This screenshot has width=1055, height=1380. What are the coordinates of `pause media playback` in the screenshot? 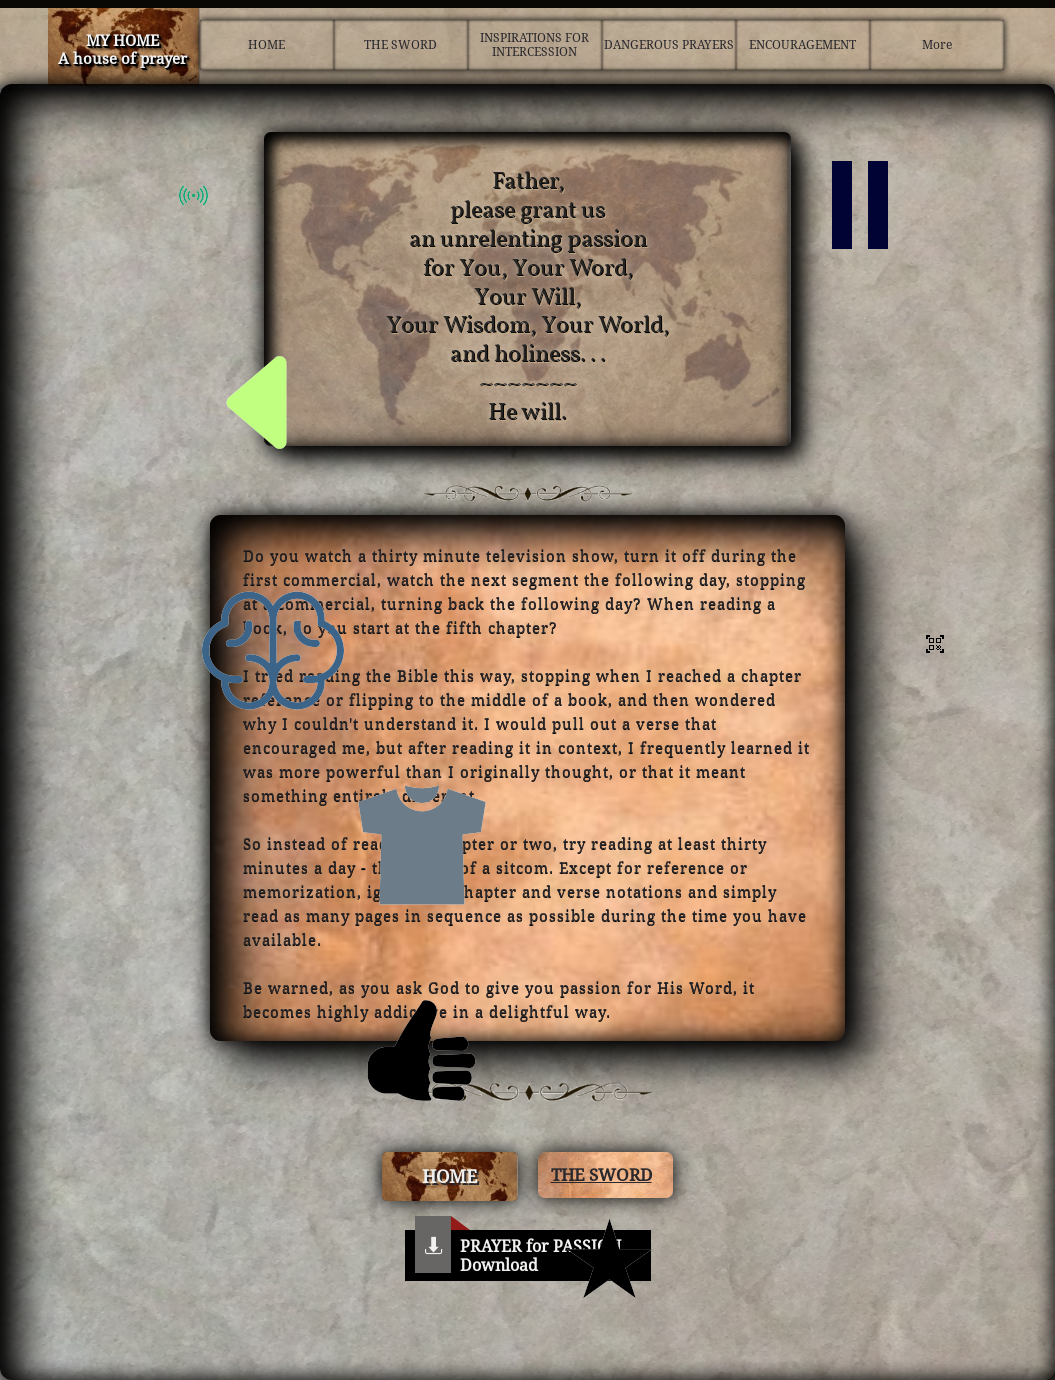 It's located at (860, 205).